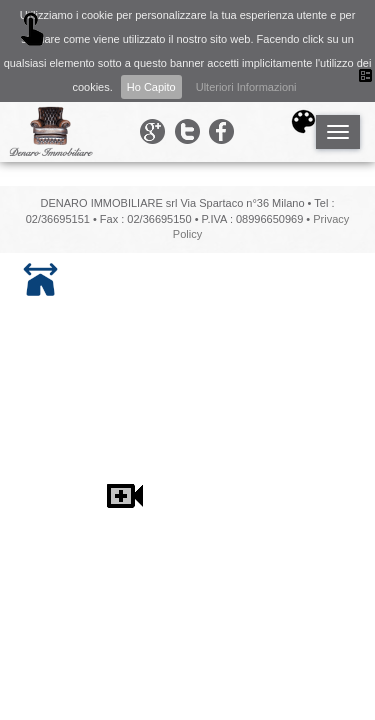  I want to click on tap to interact with this element, so click(32, 30).